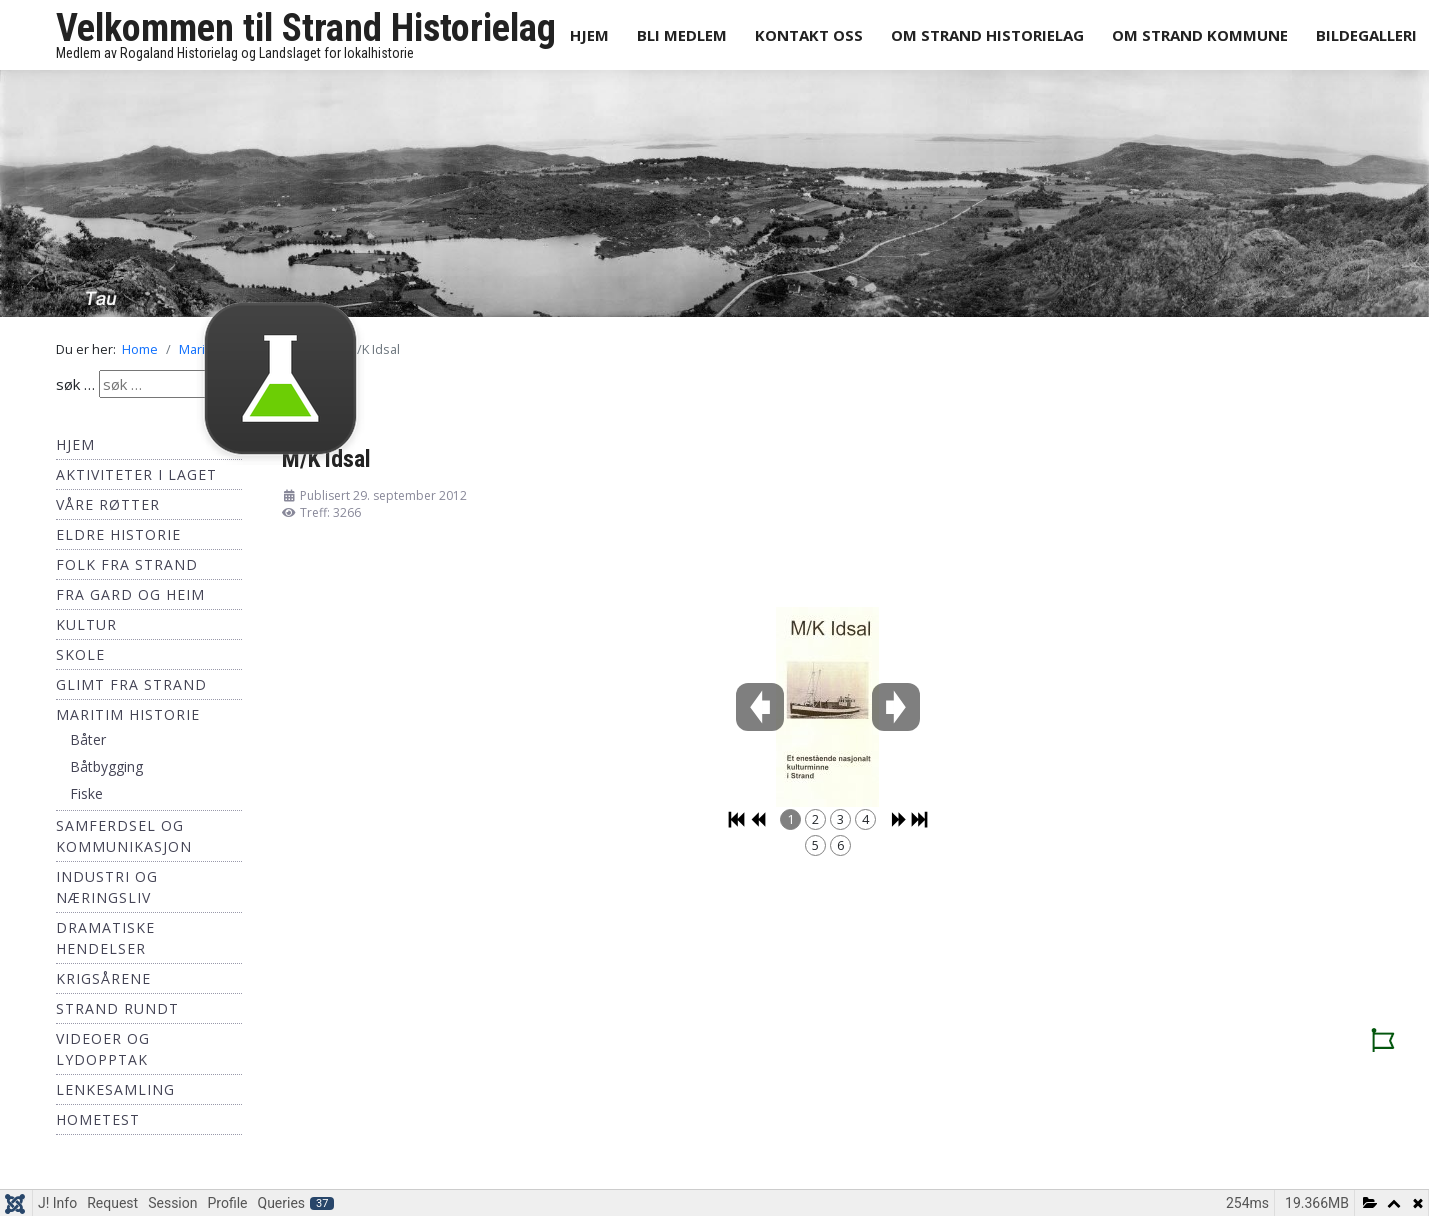 This screenshot has height=1216, width=1429. What do you see at coordinates (1383, 1040) in the screenshot?
I see `font awesome brand logo` at bounding box center [1383, 1040].